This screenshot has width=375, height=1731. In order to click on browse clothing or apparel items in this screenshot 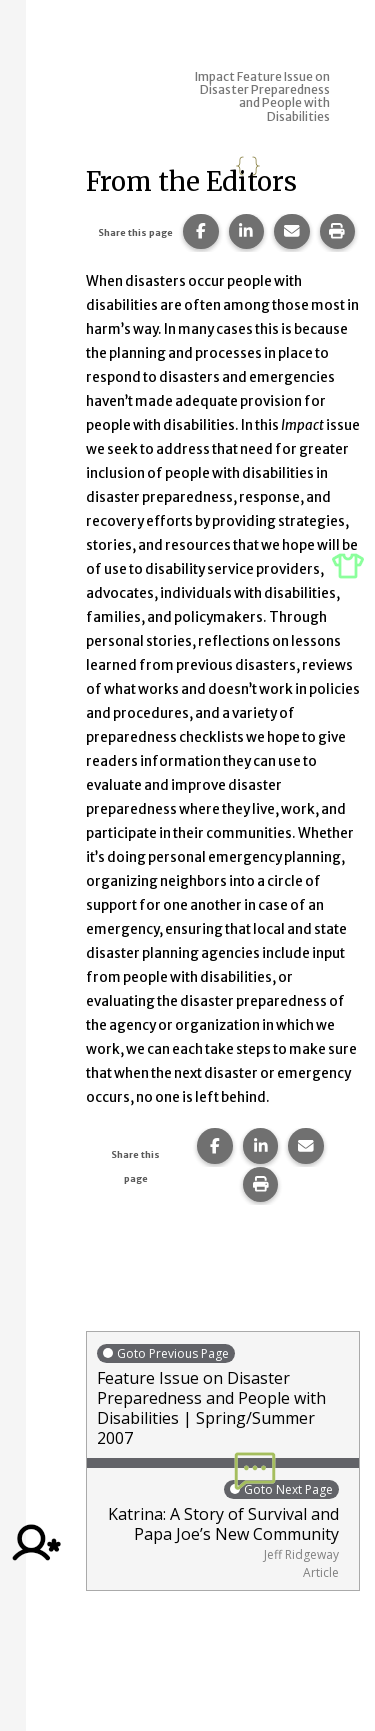, I will do `click(348, 566)`.